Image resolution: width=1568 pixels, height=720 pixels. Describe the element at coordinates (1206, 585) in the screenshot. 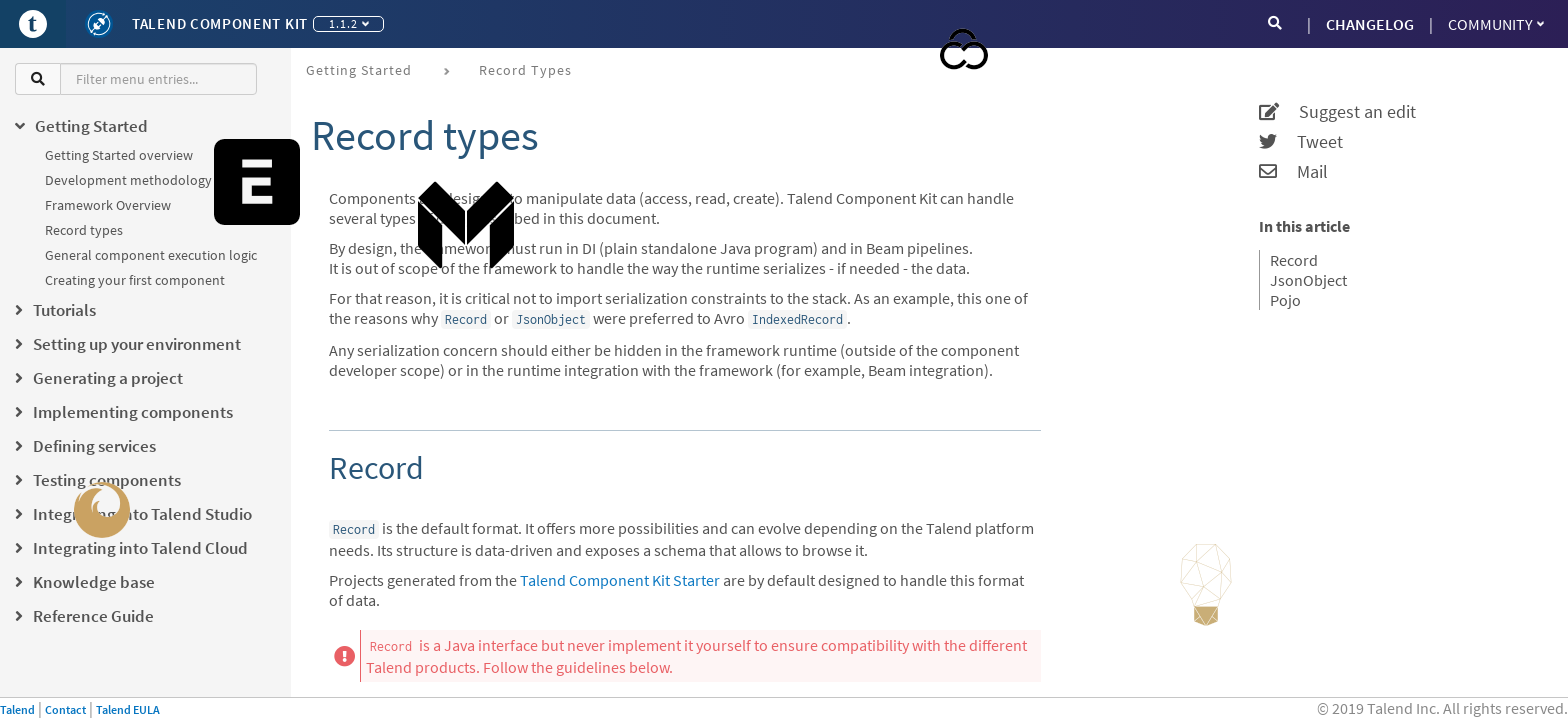

I see `open the minds social network app` at that location.